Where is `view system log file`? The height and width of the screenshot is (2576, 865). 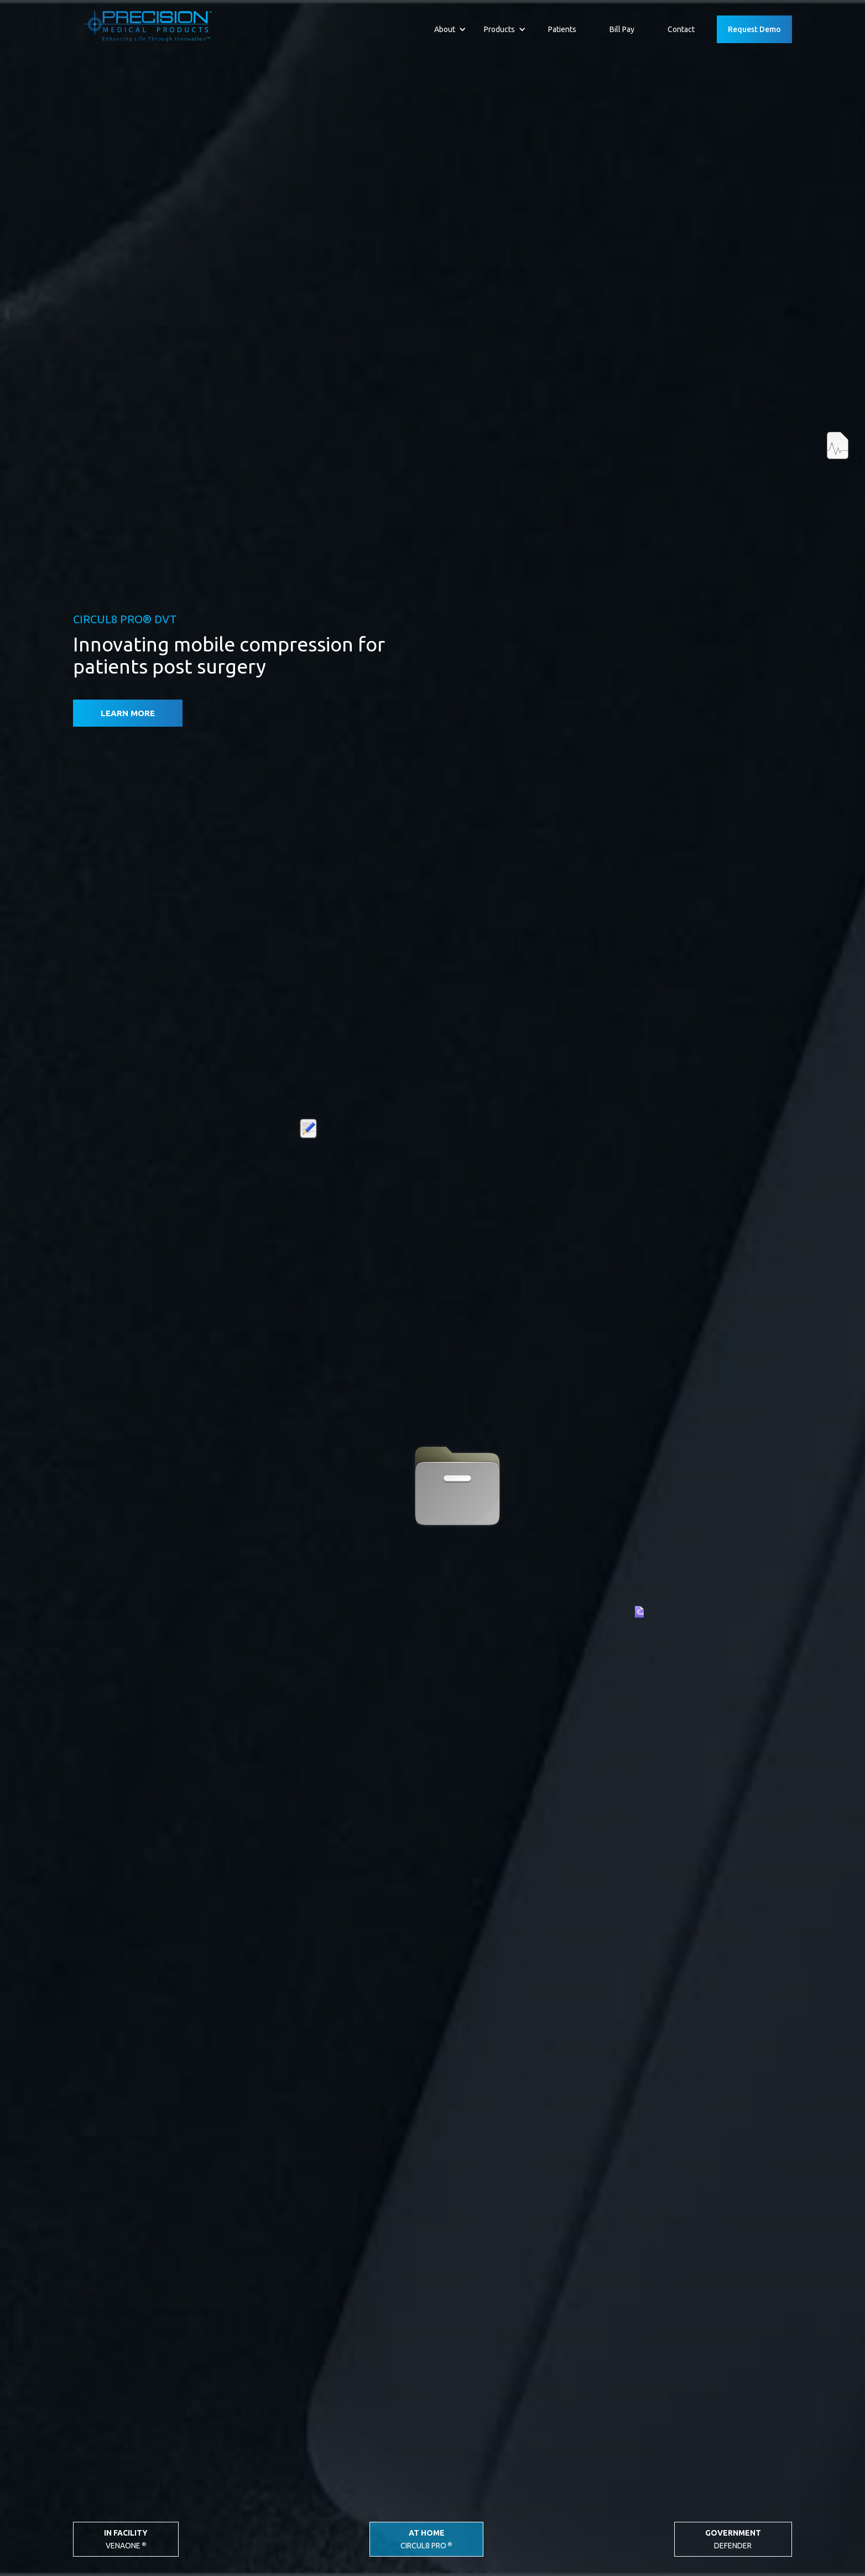 view system log file is located at coordinates (837, 445).